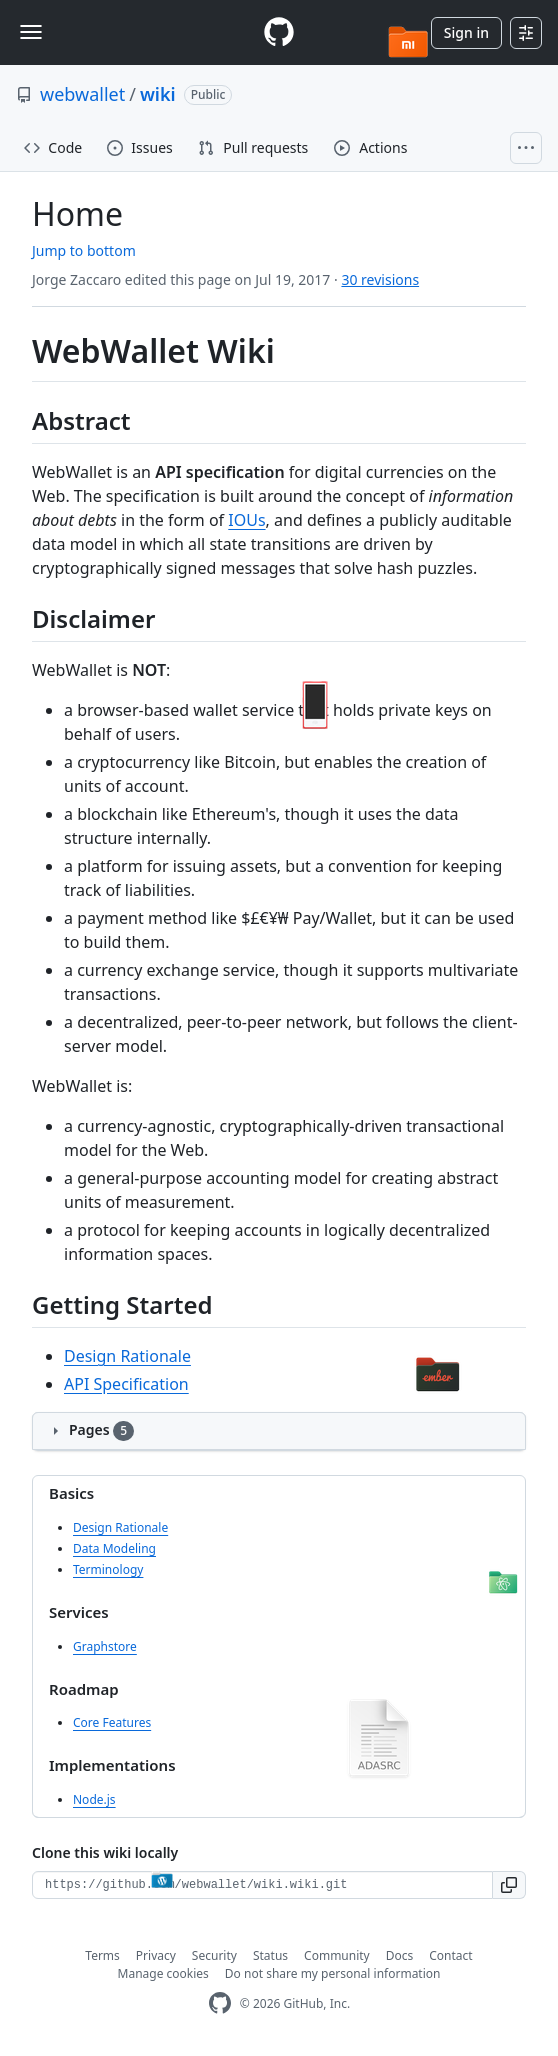 This screenshot has height=2056, width=558. What do you see at coordinates (162, 1880) in the screenshot?
I see `folder containing wordpress website files` at bounding box center [162, 1880].